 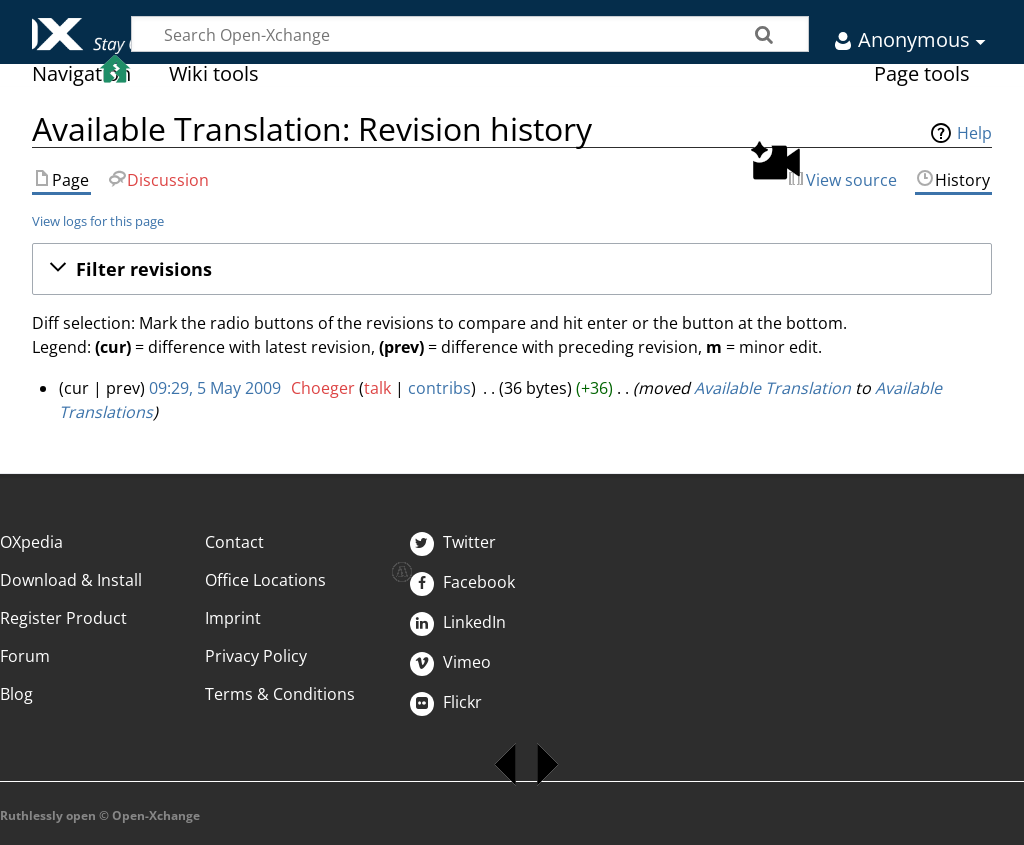 What do you see at coordinates (526, 764) in the screenshot?
I see `expand content horizontally` at bounding box center [526, 764].